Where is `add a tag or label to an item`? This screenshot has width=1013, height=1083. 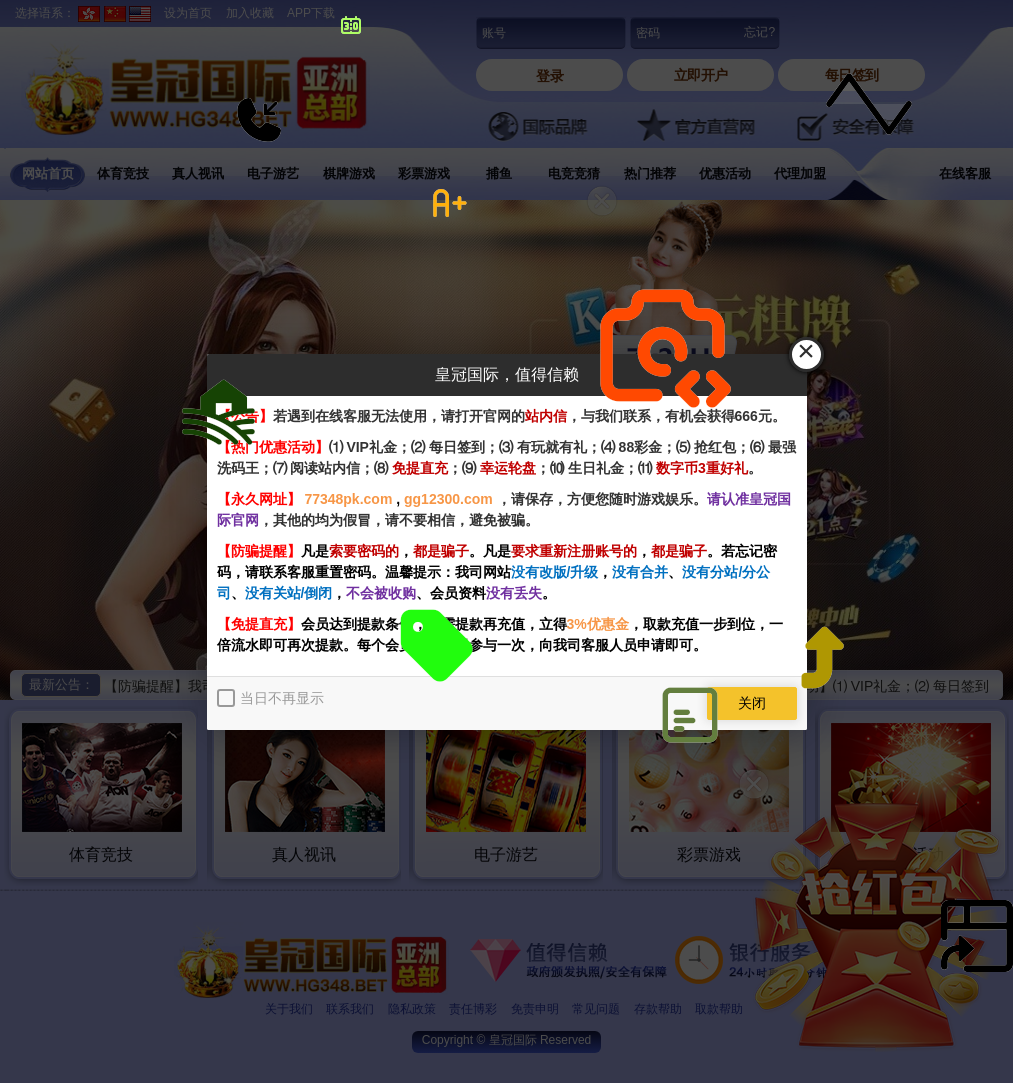
add a tag or label to an item is located at coordinates (435, 644).